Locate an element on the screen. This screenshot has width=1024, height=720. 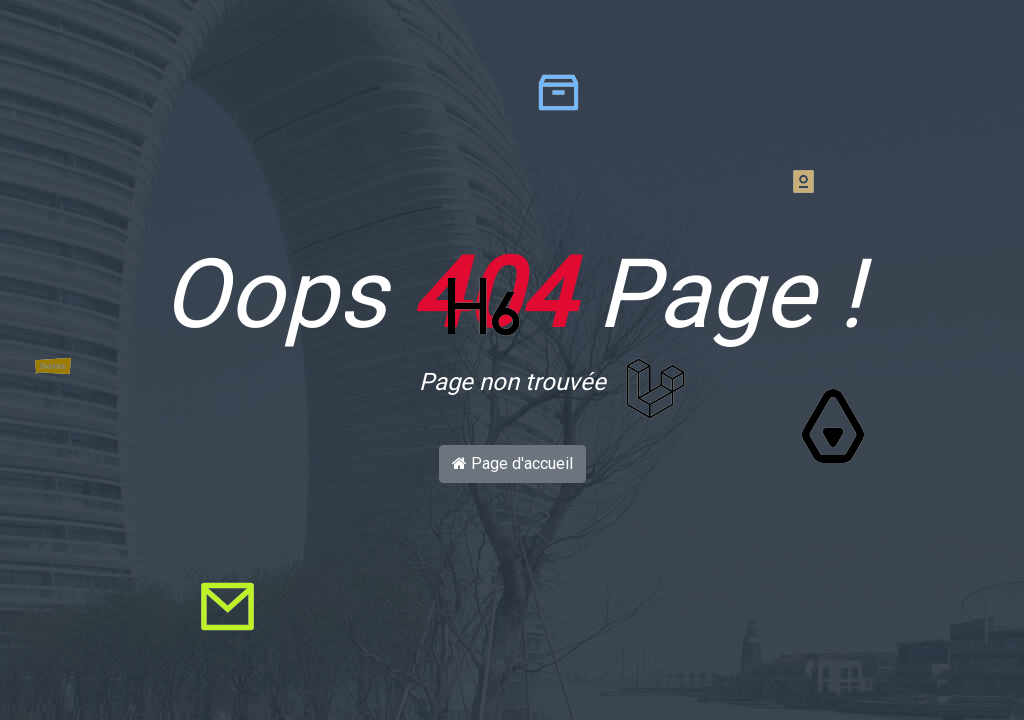
open your email inbox is located at coordinates (227, 606).